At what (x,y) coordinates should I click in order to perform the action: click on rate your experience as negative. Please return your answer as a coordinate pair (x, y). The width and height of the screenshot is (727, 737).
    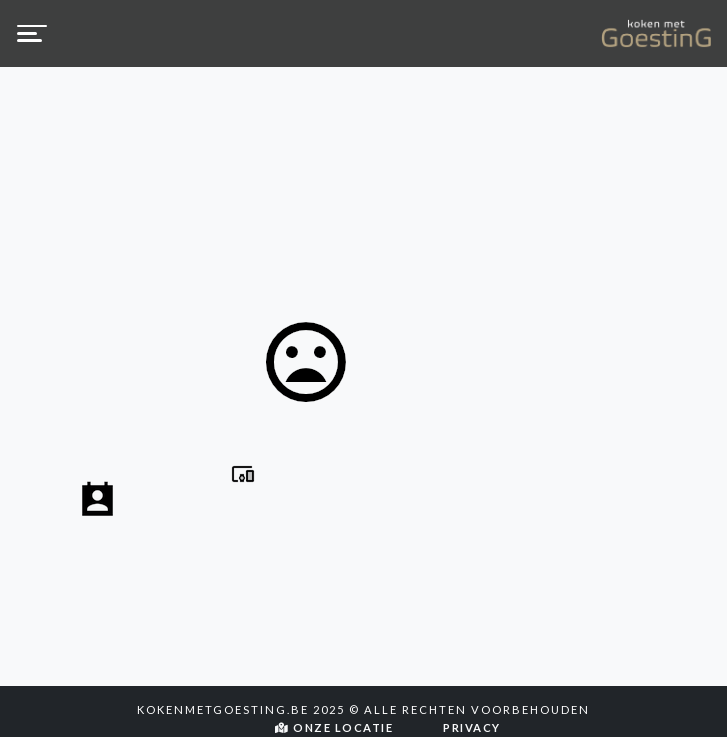
    Looking at the image, I should click on (306, 362).